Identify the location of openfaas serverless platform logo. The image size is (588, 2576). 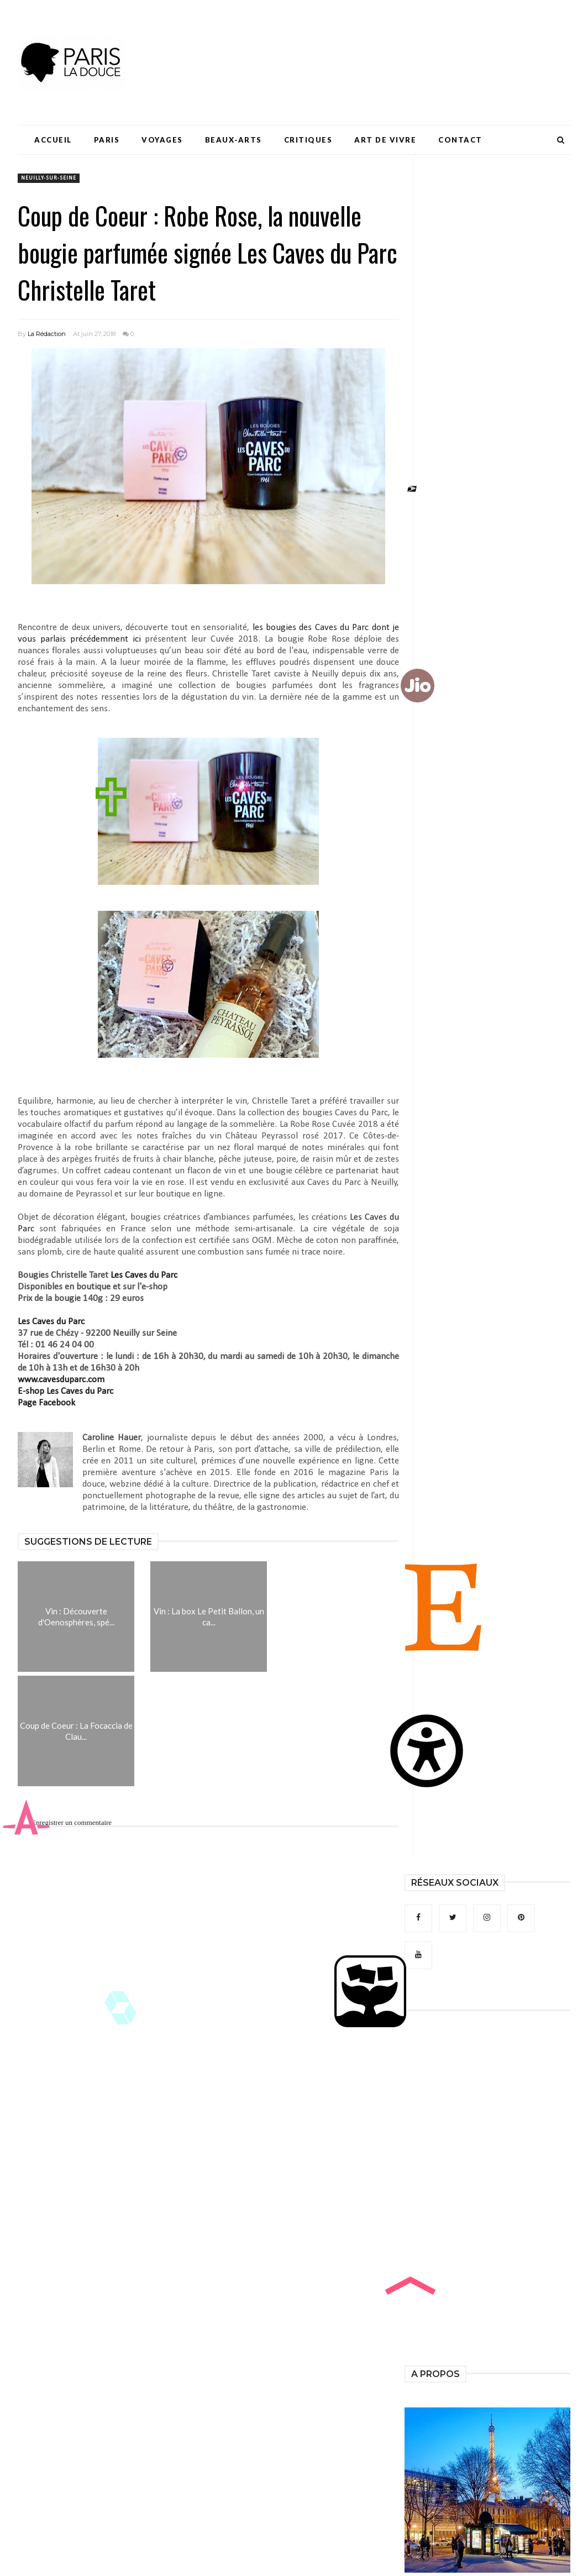
(370, 1991).